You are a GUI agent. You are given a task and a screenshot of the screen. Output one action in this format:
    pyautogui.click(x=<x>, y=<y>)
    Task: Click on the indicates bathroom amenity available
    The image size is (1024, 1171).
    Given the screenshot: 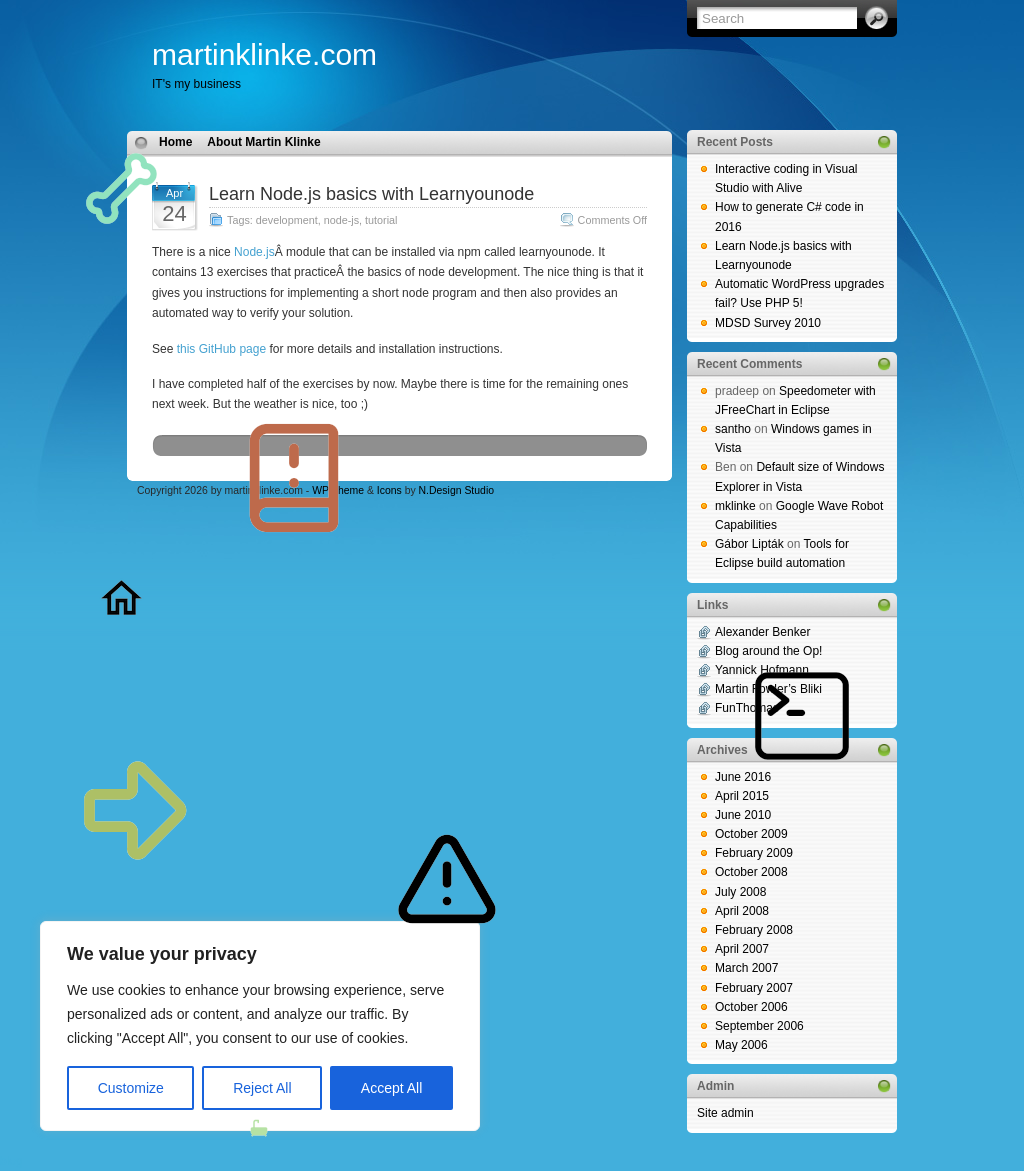 What is the action you would take?
    pyautogui.click(x=259, y=1128)
    